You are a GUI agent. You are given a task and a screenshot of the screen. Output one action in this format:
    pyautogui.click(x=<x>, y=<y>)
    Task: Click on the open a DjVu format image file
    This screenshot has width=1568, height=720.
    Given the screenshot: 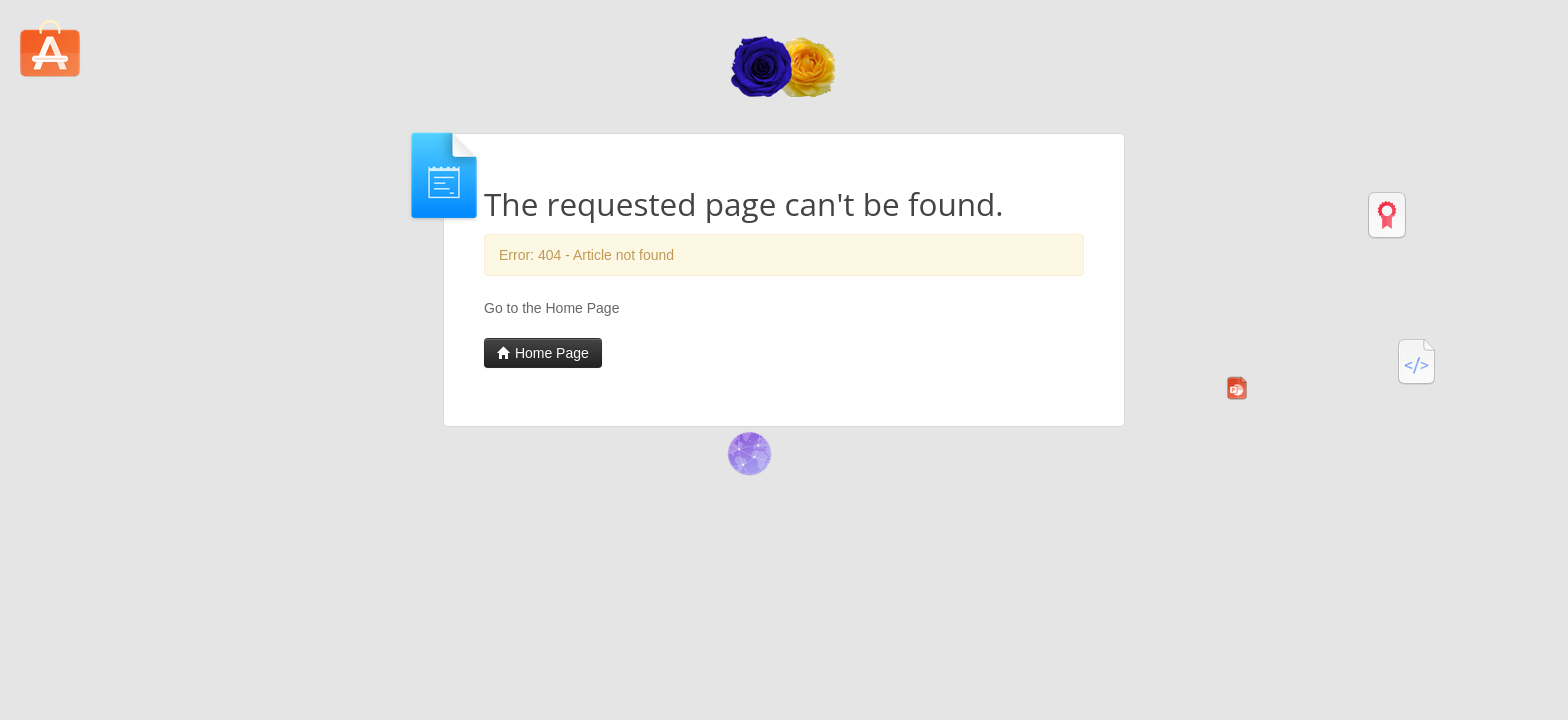 What is the action you would take?
    pyautogui.click(x=444, y=177)
    